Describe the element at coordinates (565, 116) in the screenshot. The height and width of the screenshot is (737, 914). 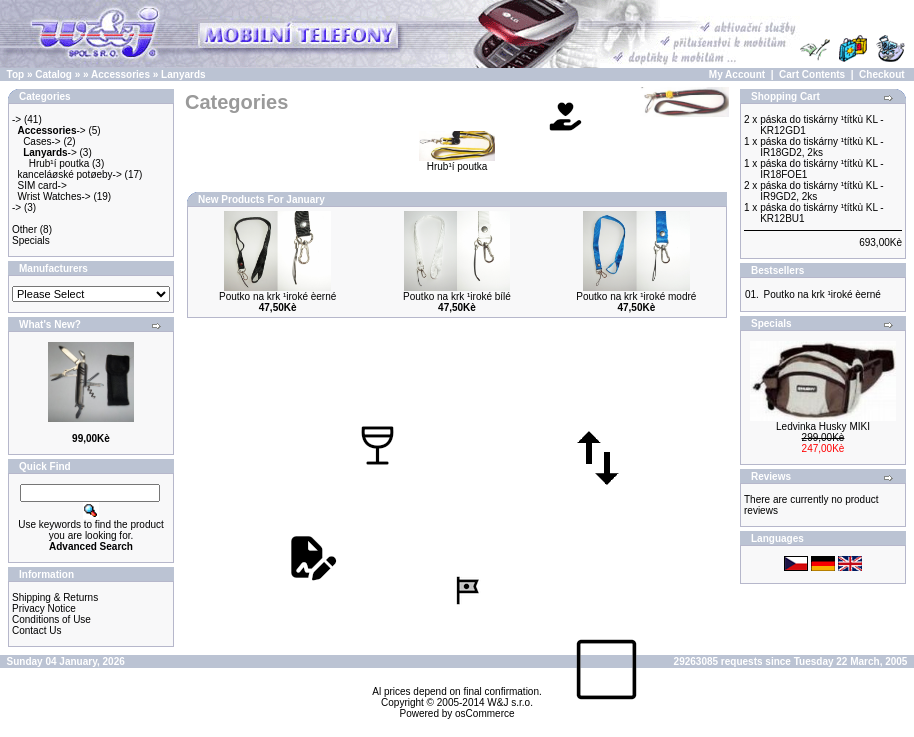
I see `access donation or charitable giving options` at that location.